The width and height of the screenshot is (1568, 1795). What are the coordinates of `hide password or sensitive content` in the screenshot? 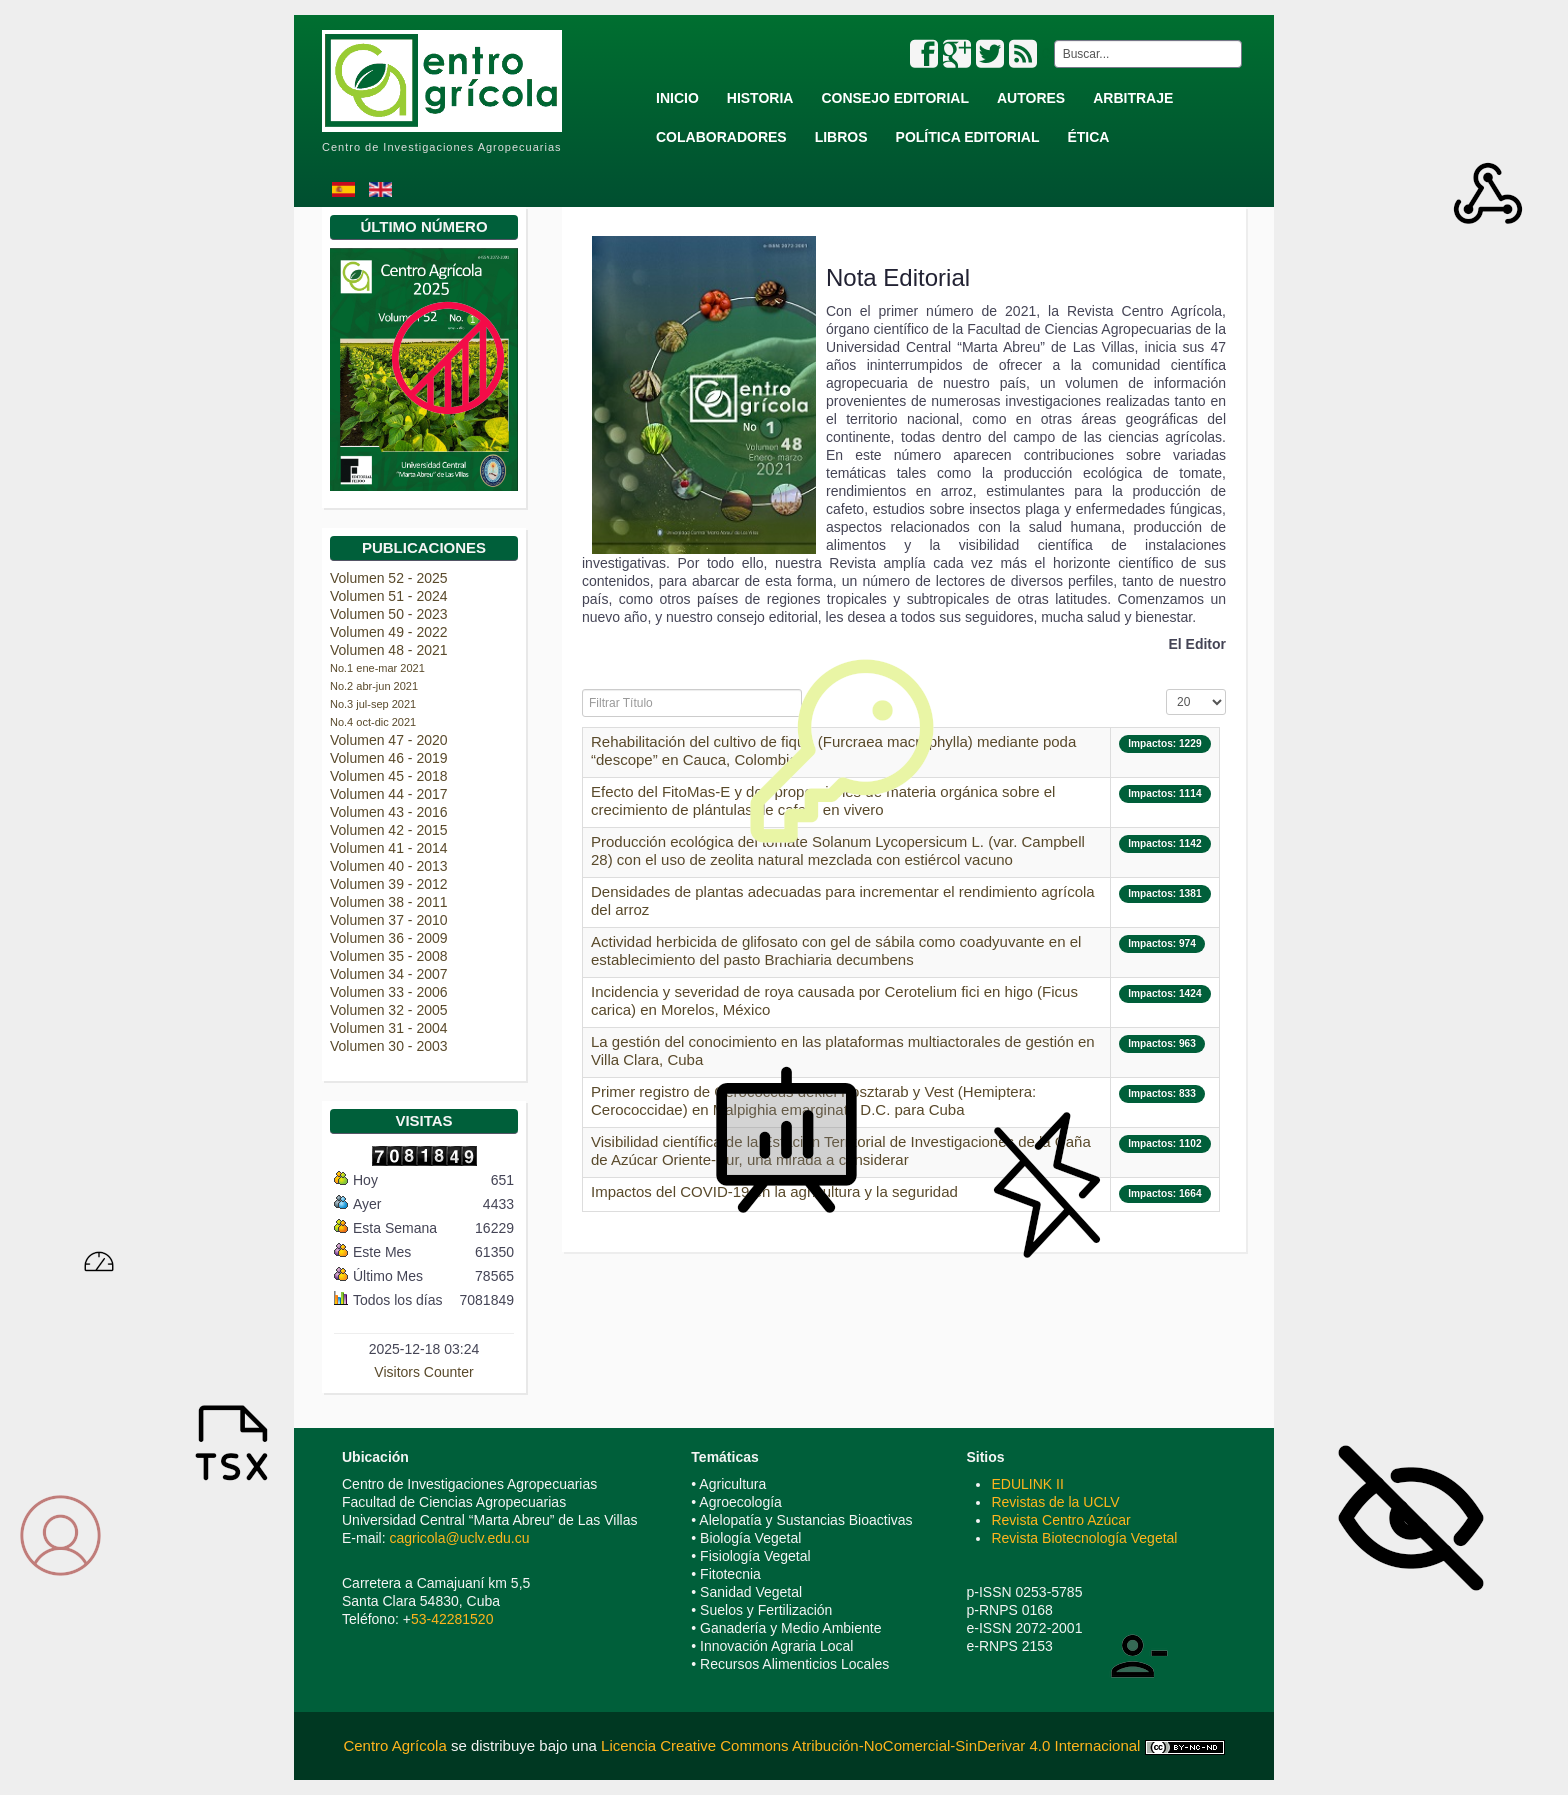 It's located at (1411, 1518).